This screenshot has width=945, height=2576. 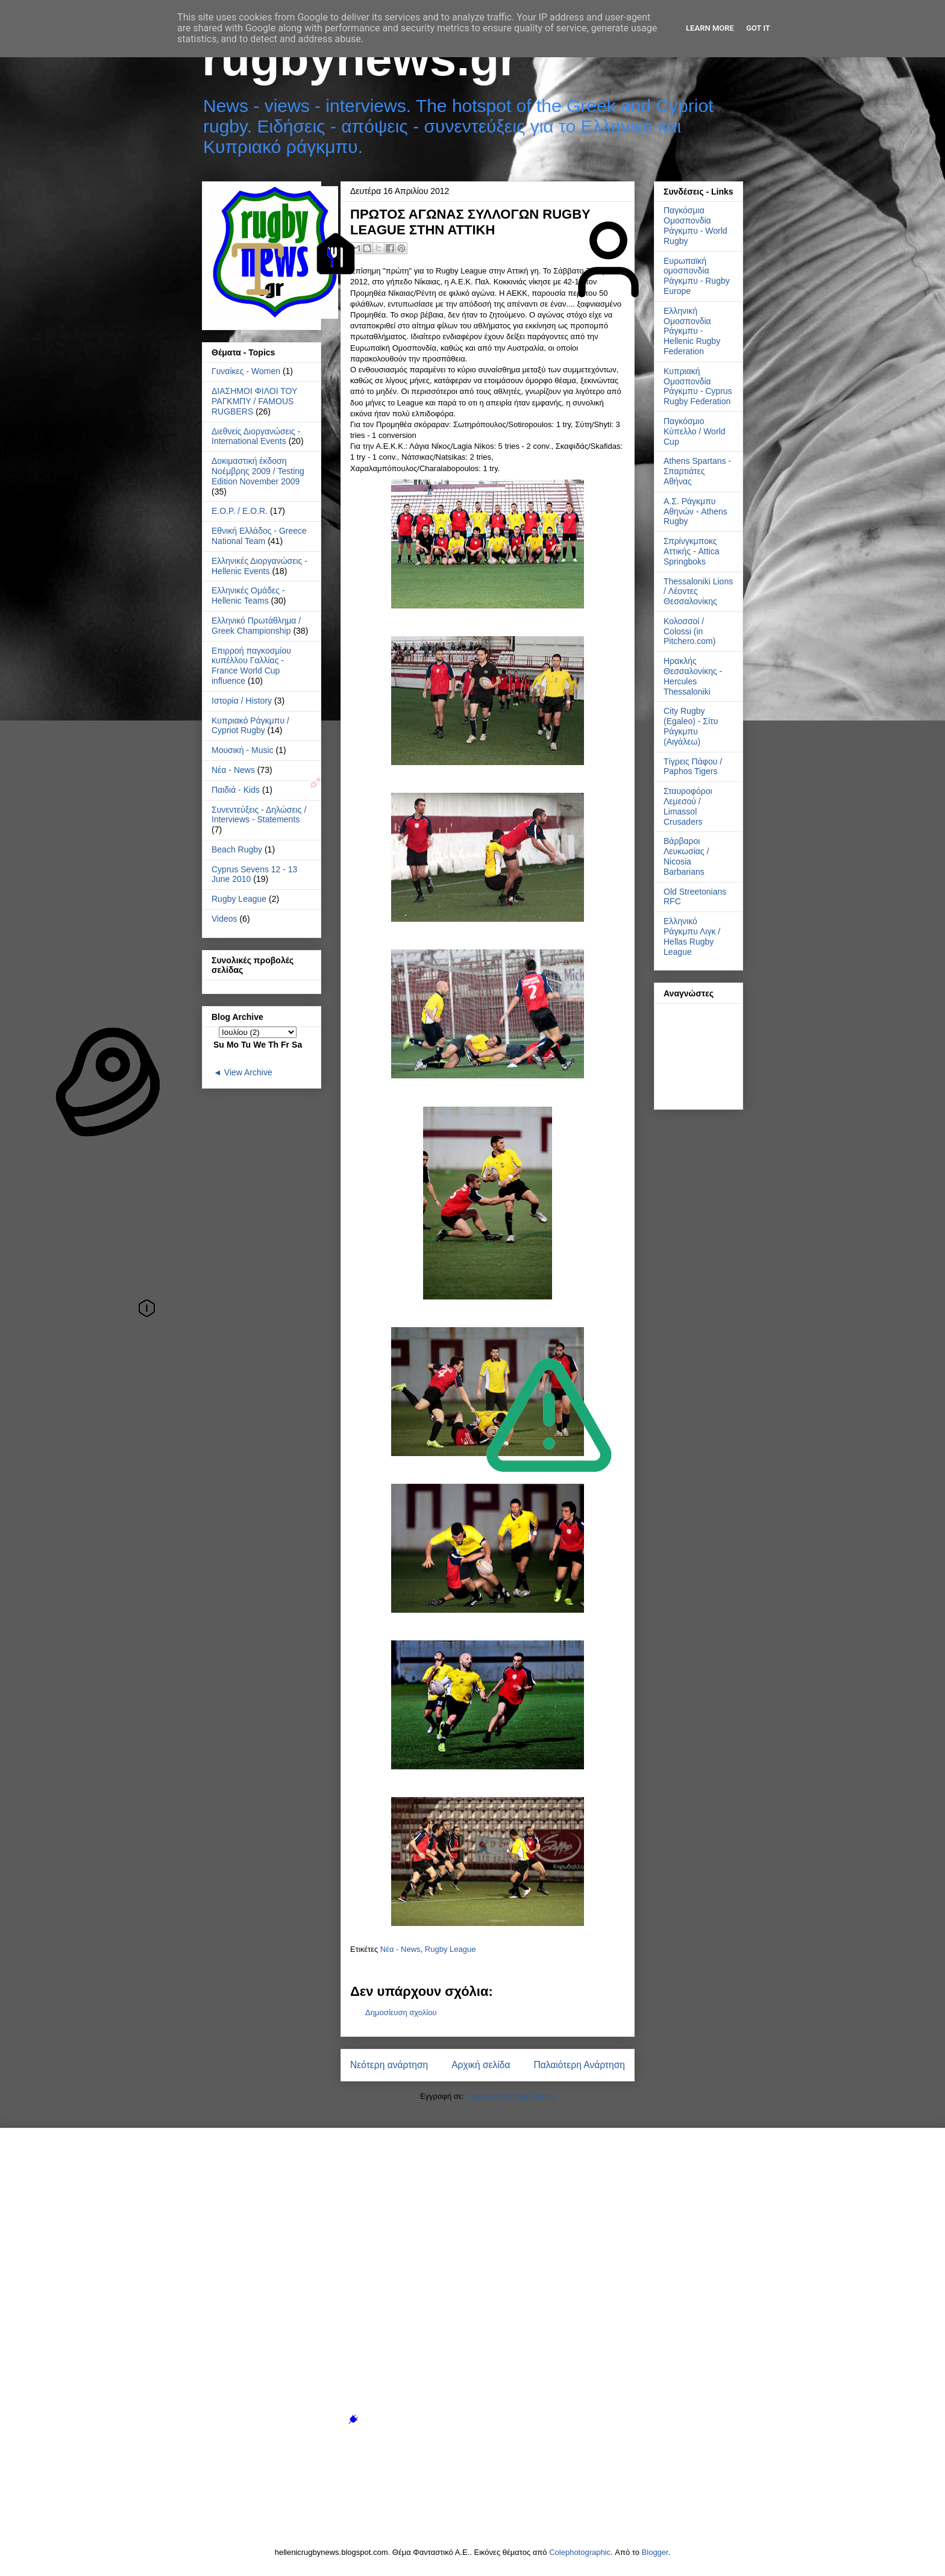 What do you see at coordinates (110, 1082) in the screenshot?
I see `filter recipes by beef or red meat` at bounding box center [110, 1082].